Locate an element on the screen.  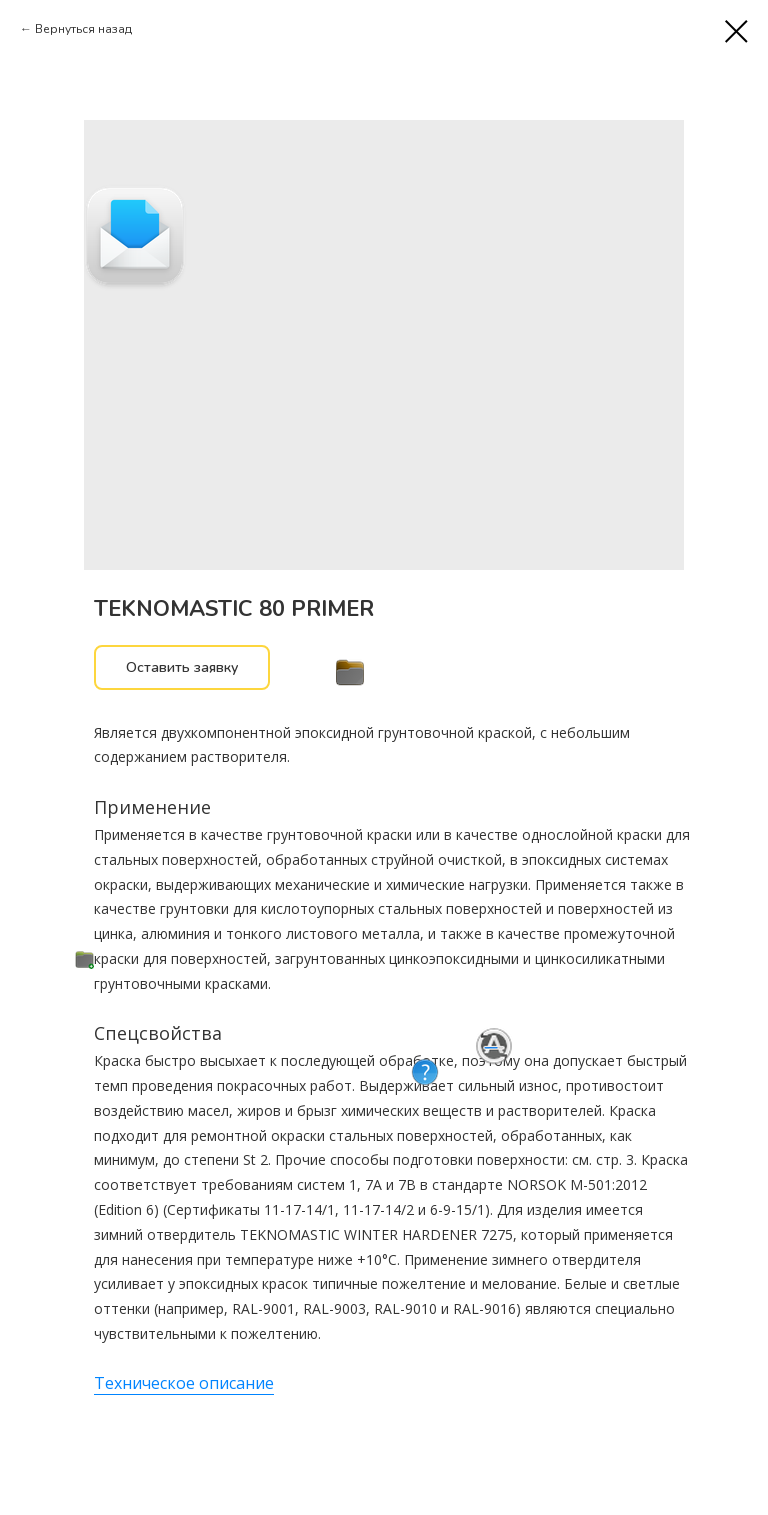
drop files here to move them into this folder is located at coordinates (350, 672).